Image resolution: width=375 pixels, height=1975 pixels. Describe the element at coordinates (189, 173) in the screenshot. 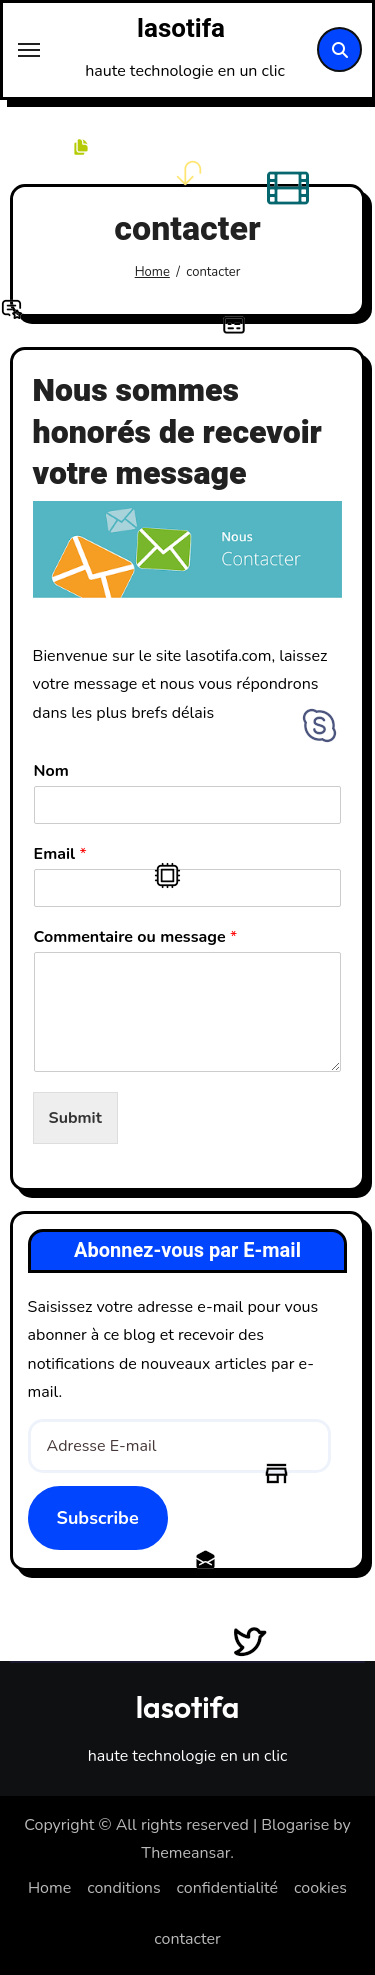

I see `redo an action` at that location.